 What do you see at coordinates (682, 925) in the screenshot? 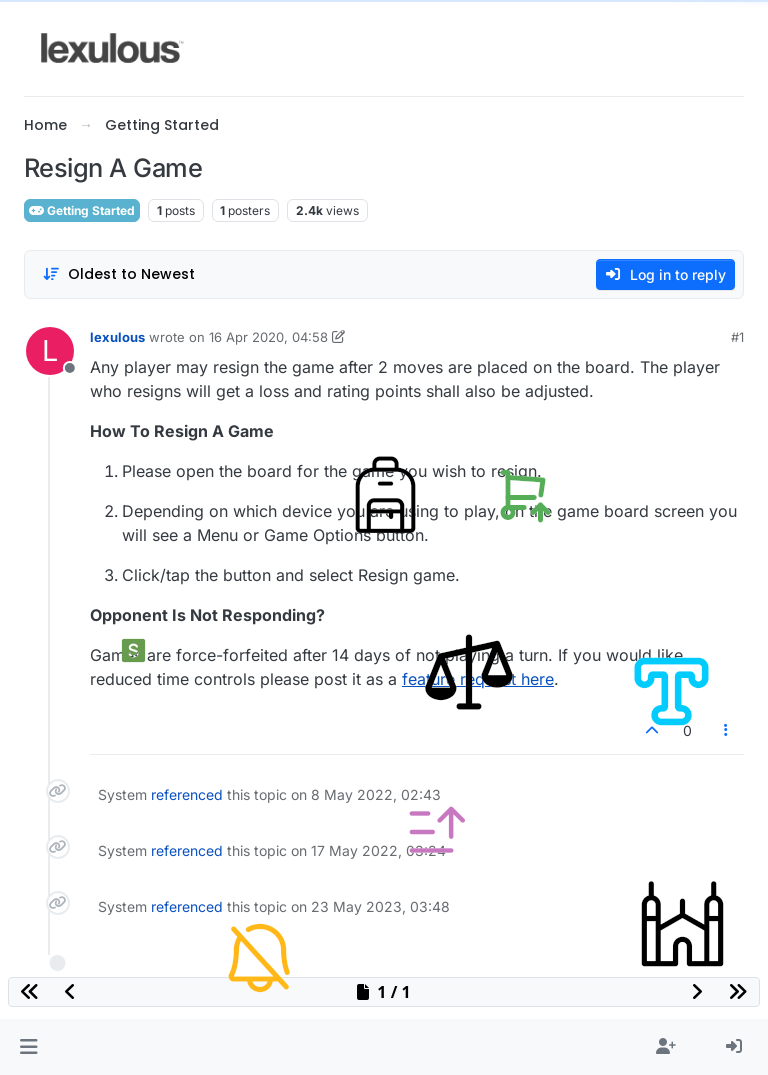
I see `find nearby synagogues` at bounding box center [682, 925].